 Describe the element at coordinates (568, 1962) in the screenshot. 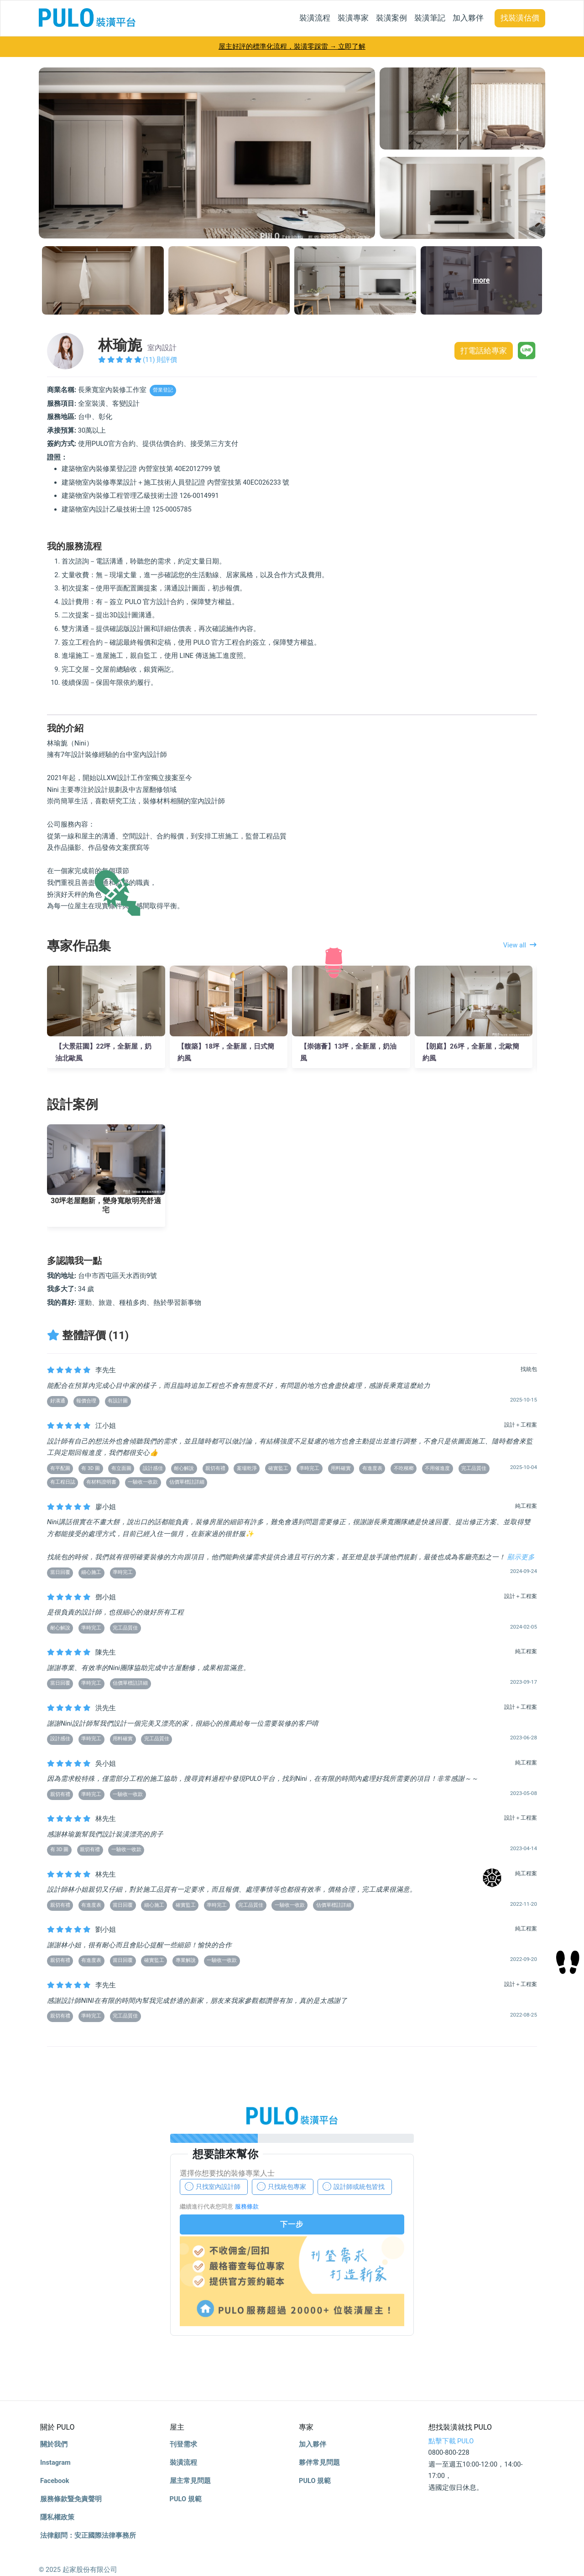

I see `view walking directions or route history` at that location.